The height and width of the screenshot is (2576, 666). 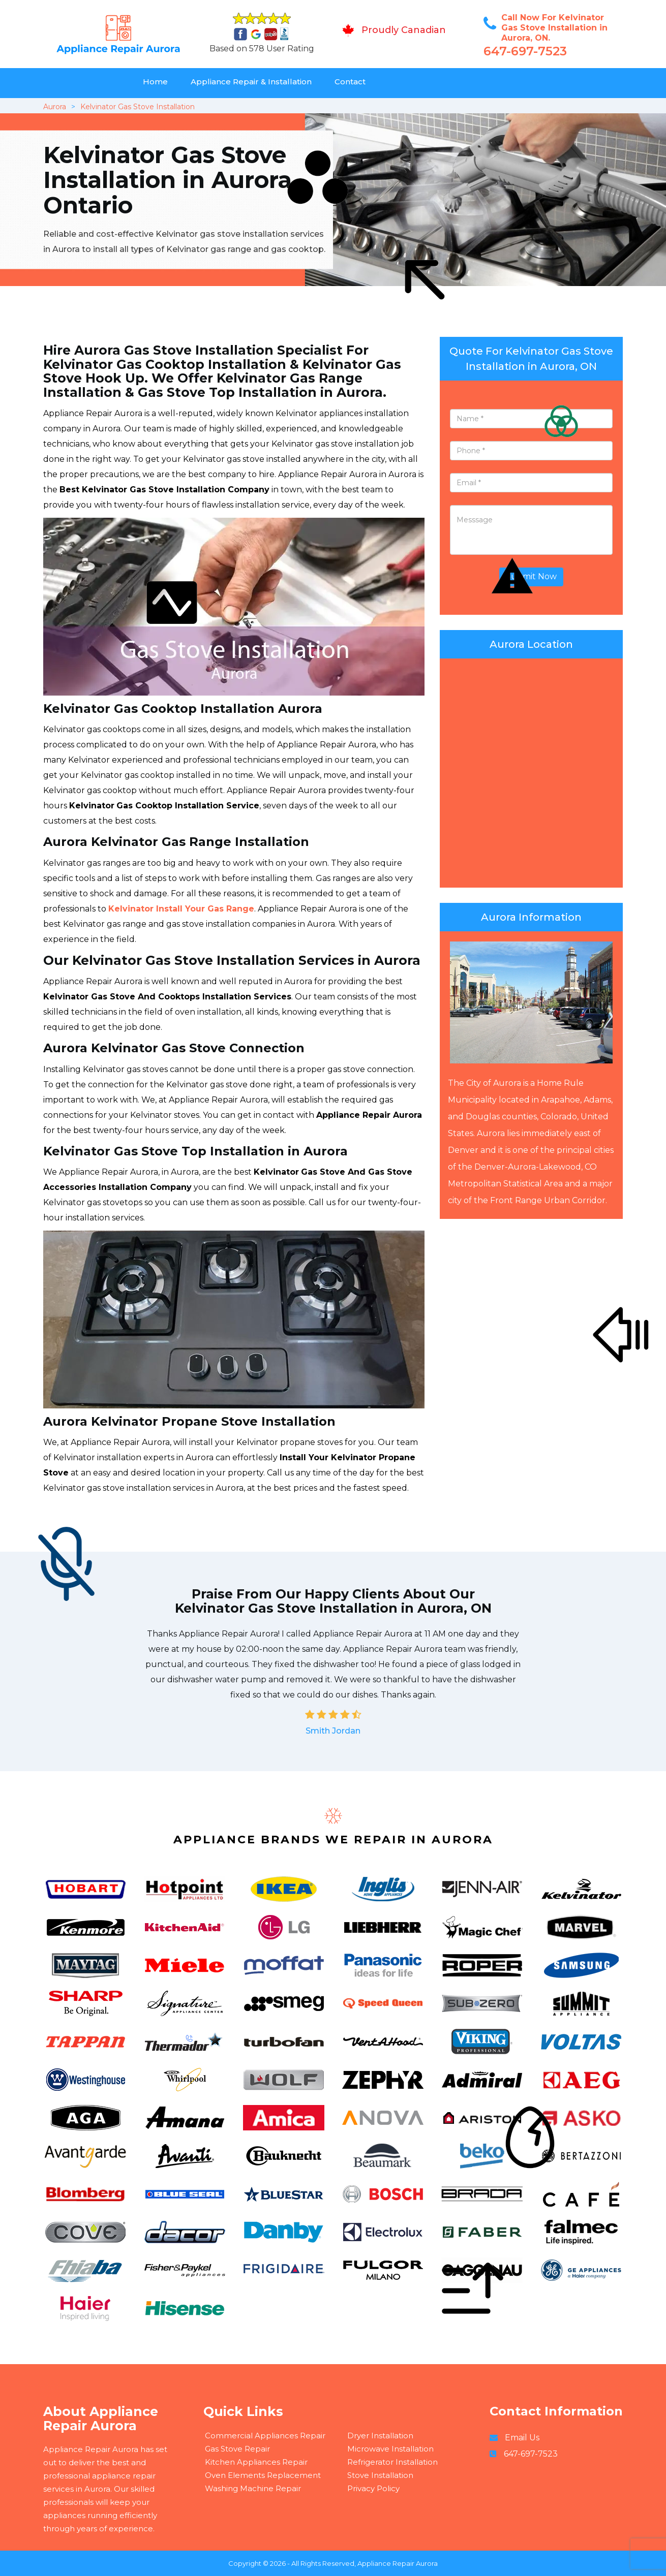 I want to click on go back to the beginning, so click(x=623, y=1335).